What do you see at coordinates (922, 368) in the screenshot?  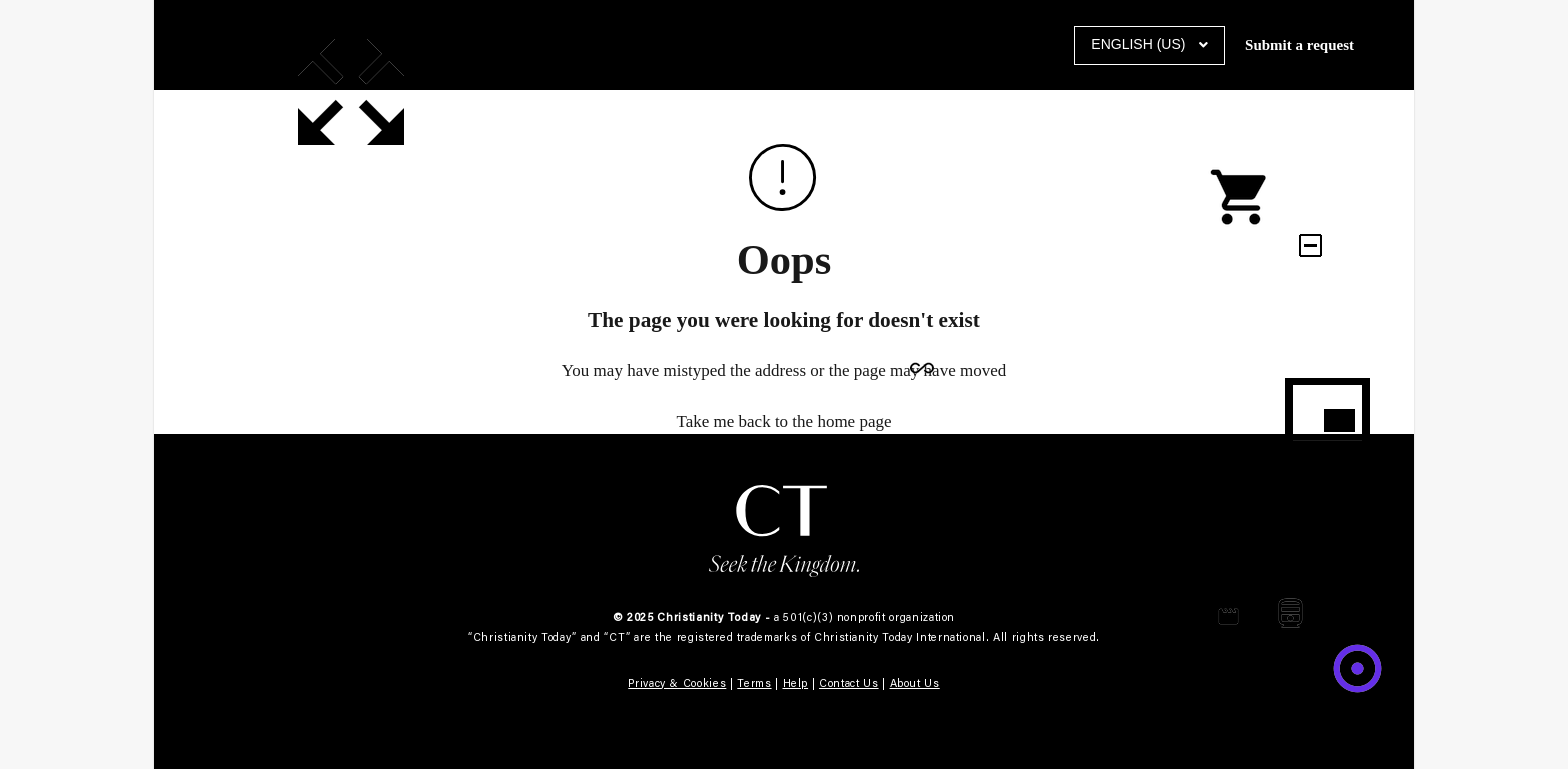 I see `indicates unlimited or infinite capacity` at bounding box center [922, 368].